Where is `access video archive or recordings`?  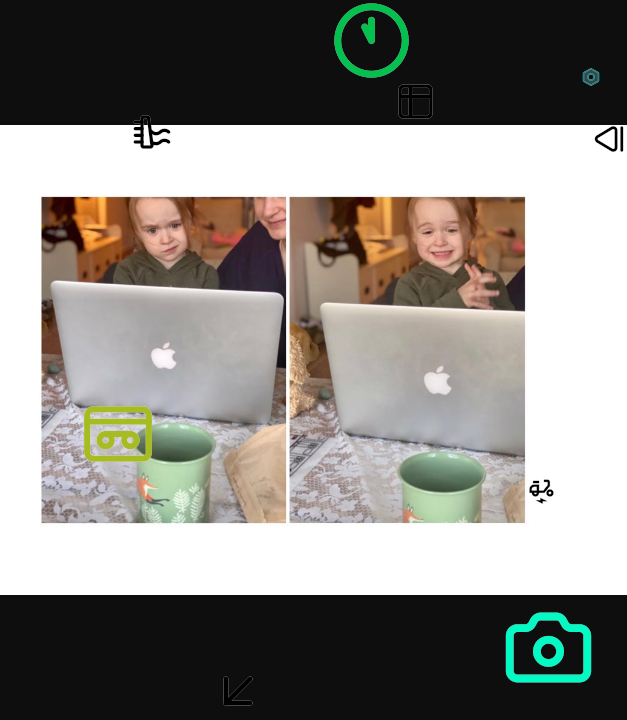 access video archive or recordings is located at coordinates (118, 434).